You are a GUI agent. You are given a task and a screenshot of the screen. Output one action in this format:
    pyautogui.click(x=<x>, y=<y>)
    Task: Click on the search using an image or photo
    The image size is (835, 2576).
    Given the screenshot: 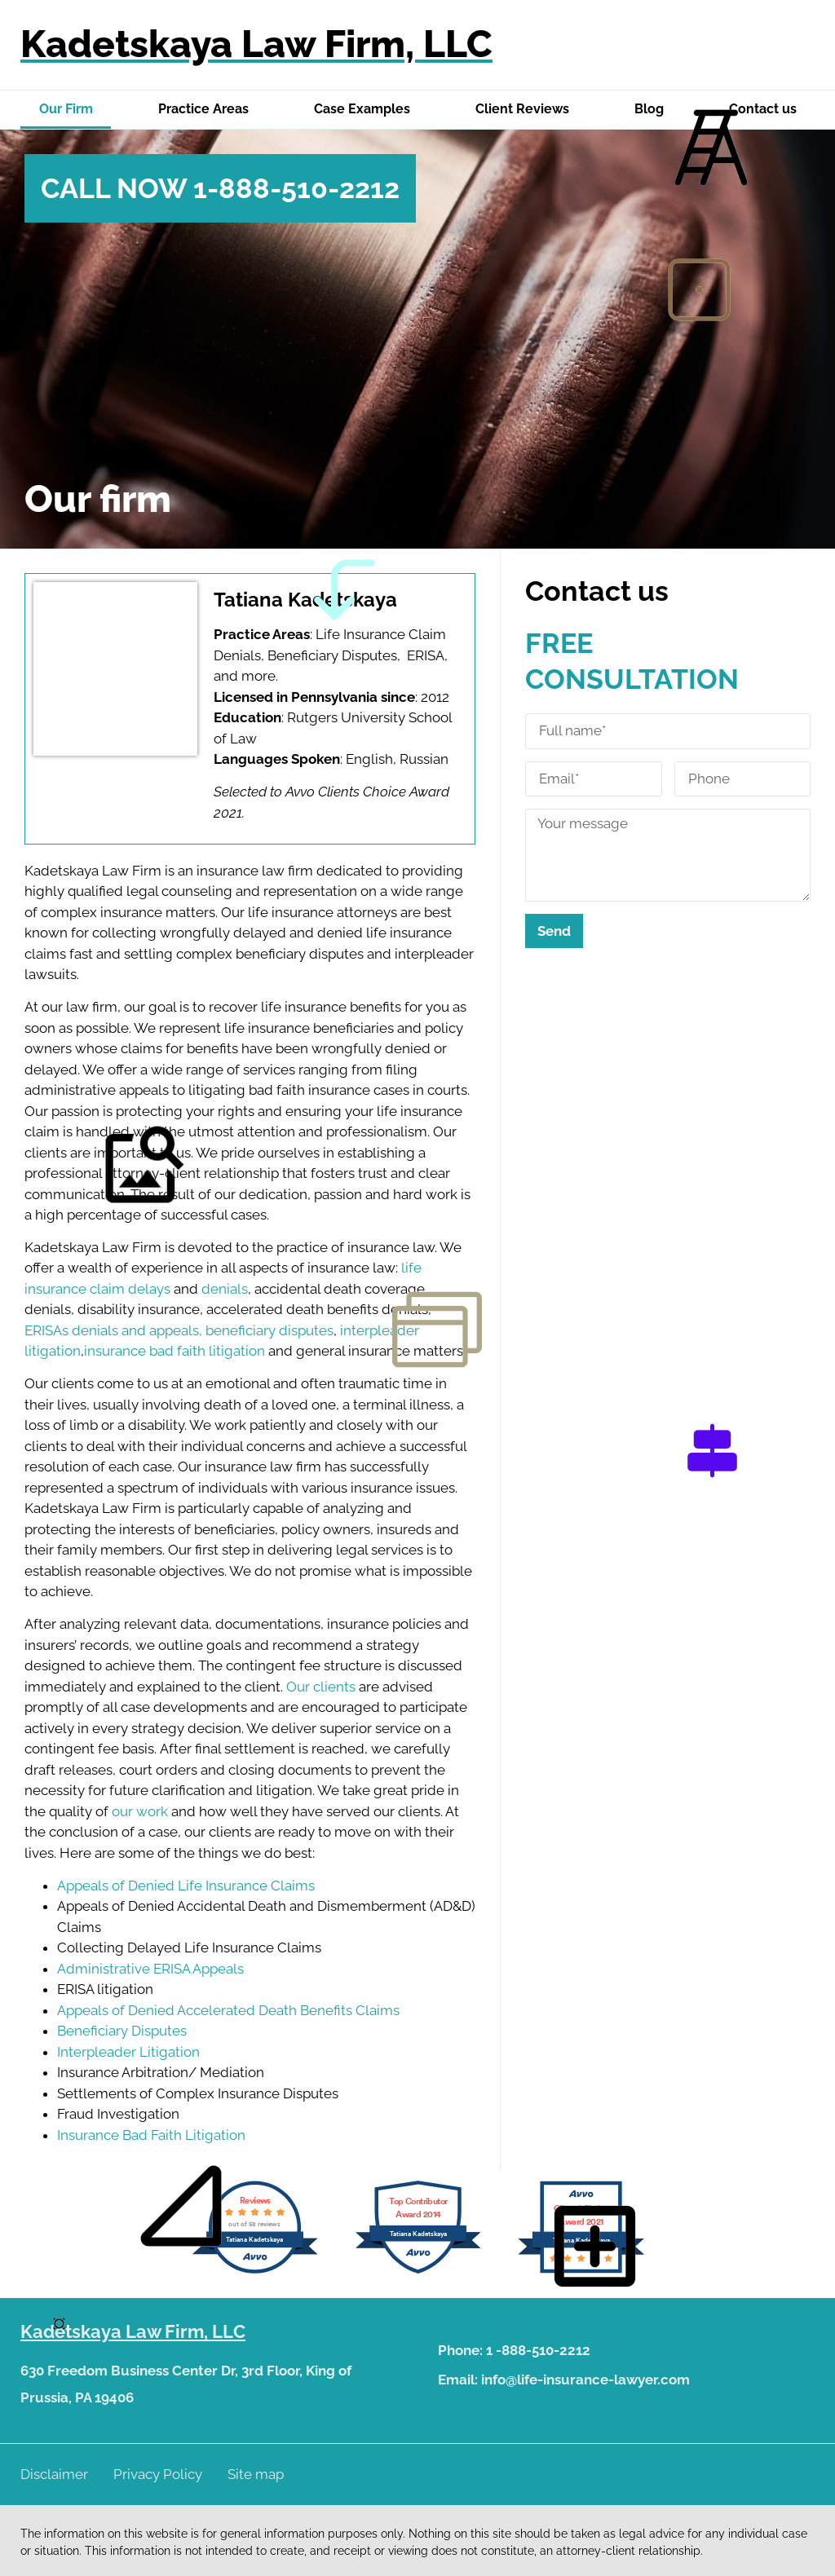 What is the action you would take?
    pyautogui.click(x=144, y=1164)
    